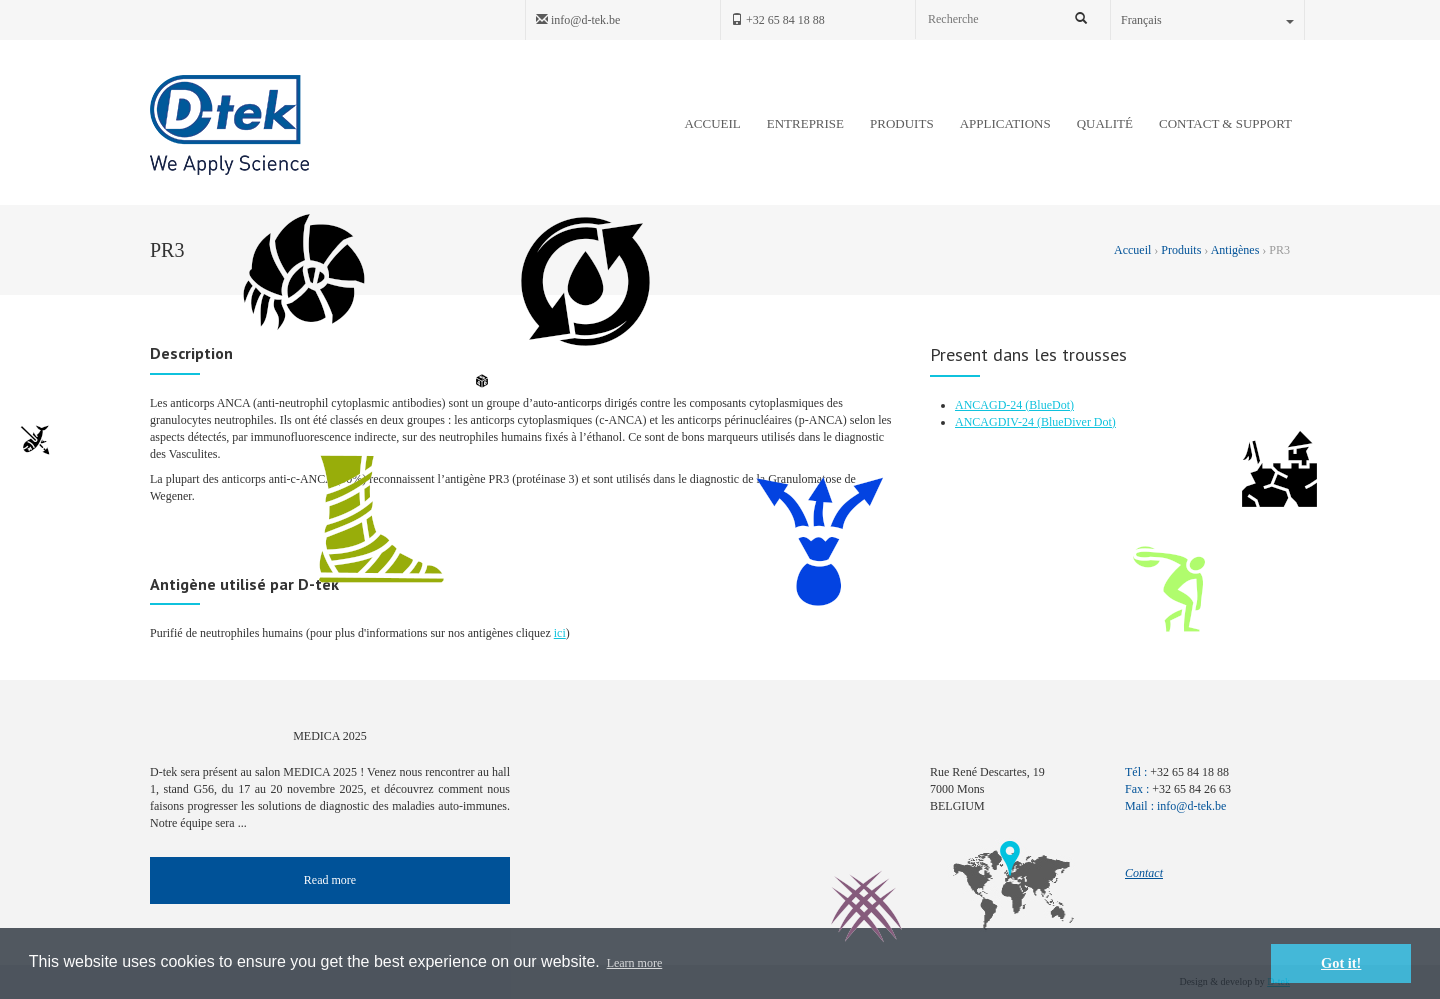  I want to click on spearfishing activity or game mode, so click(35, 440).